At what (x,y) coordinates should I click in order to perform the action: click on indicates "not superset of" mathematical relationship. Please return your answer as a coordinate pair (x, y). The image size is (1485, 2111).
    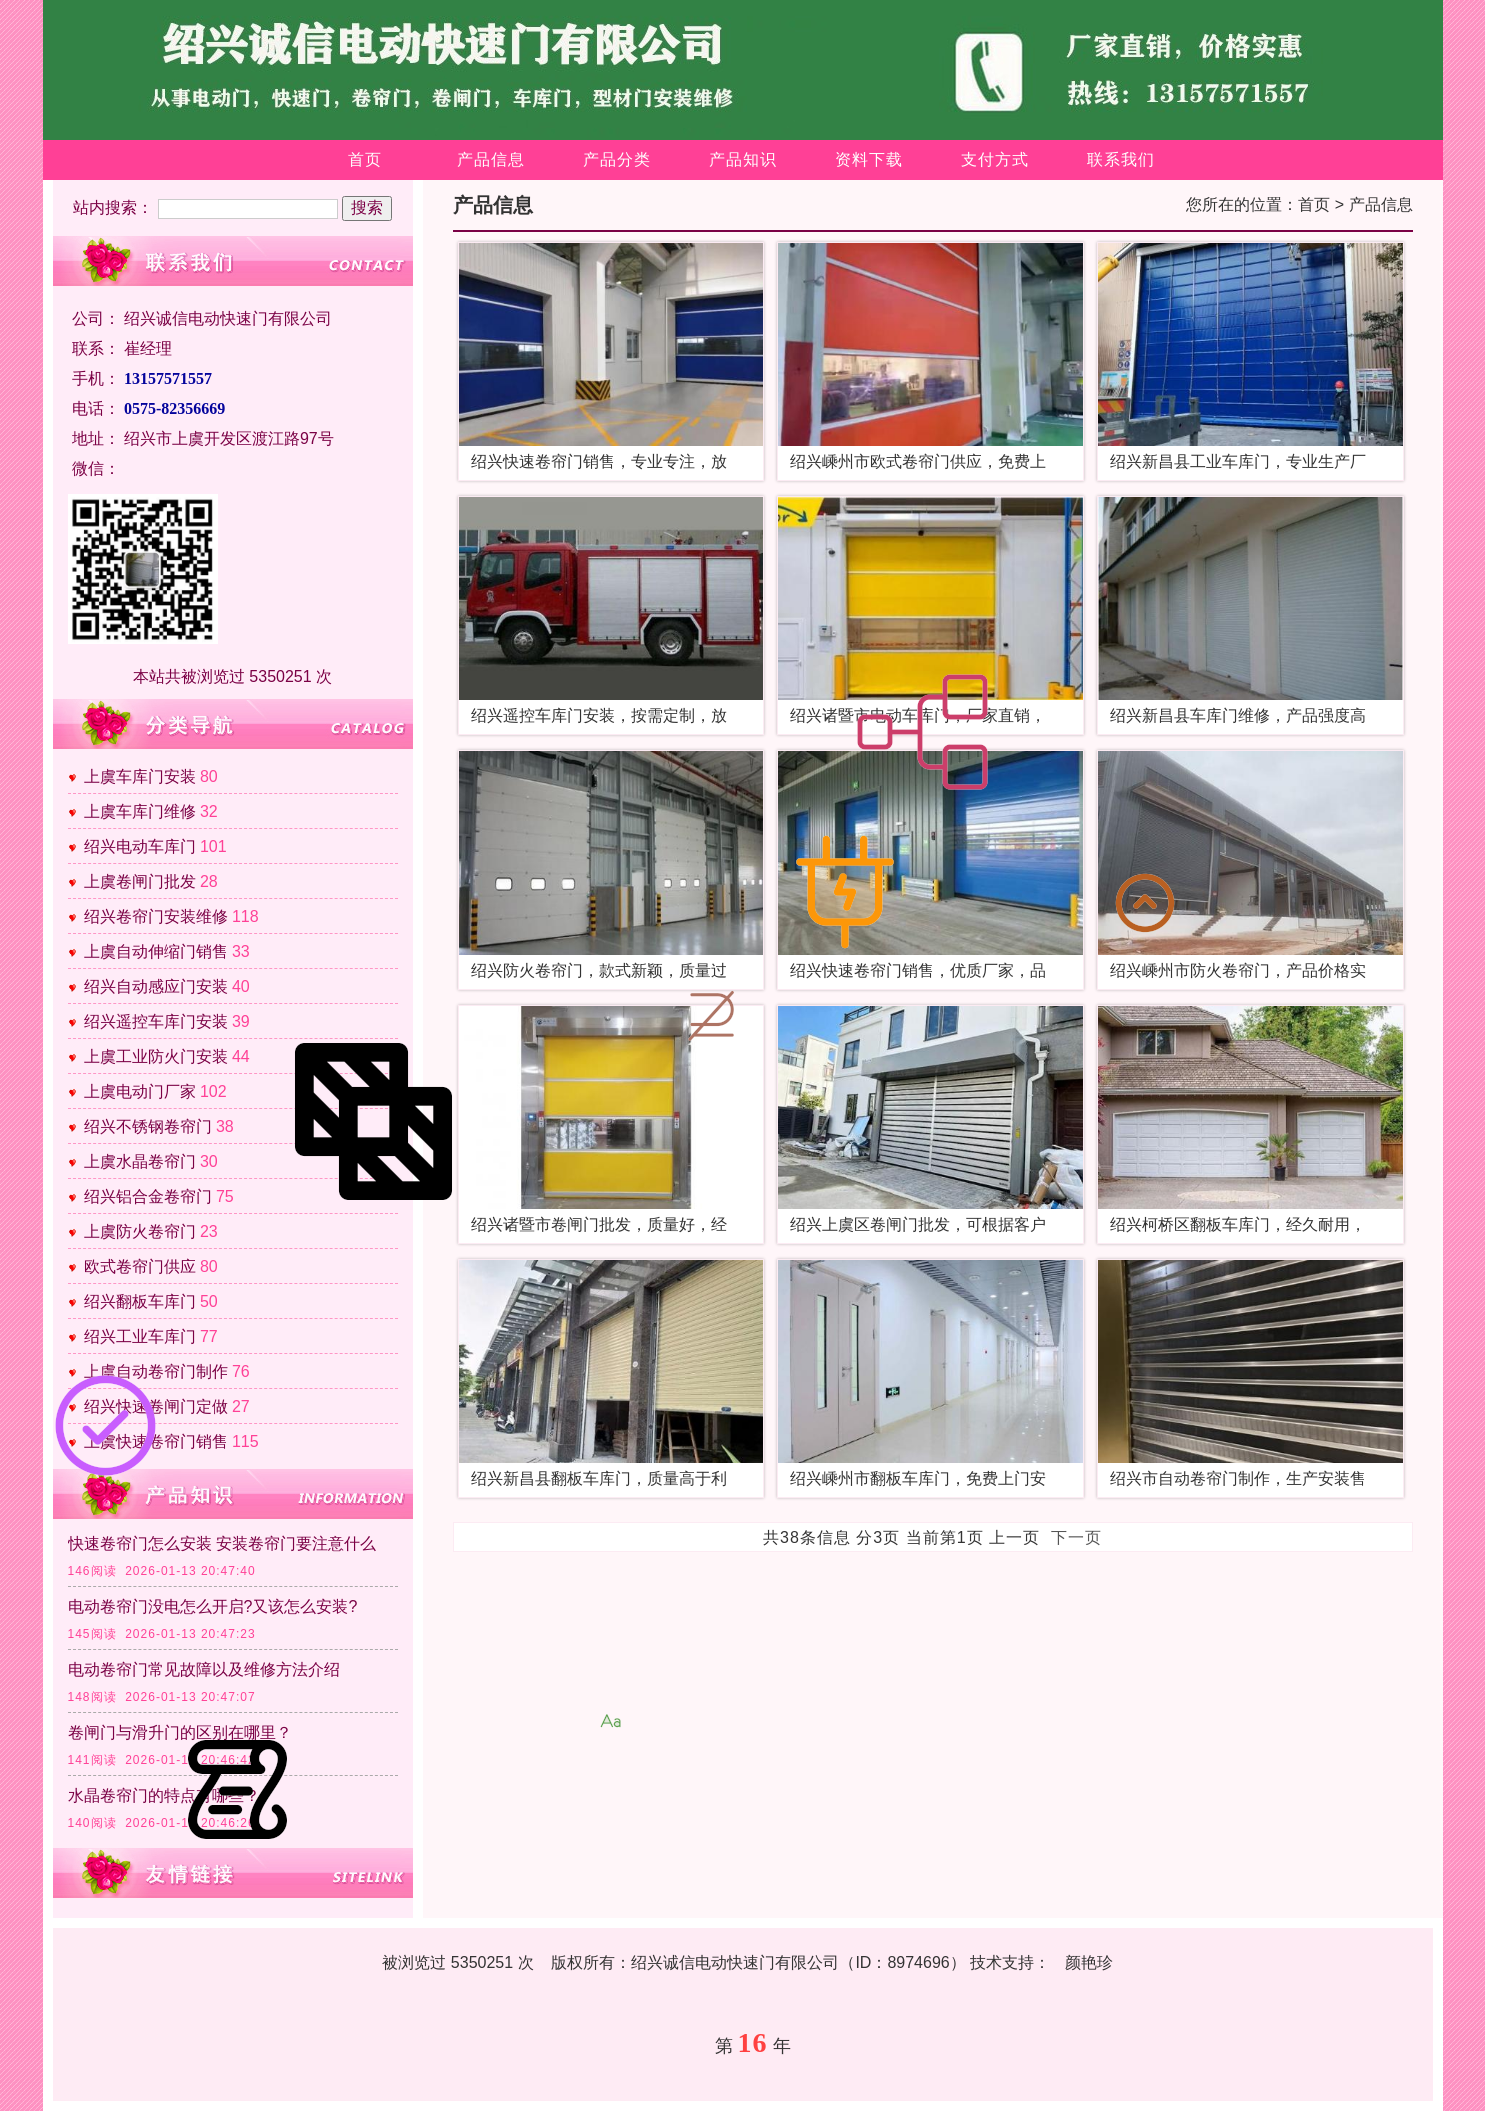
    Looking at the image, I should click on (711, 1016).